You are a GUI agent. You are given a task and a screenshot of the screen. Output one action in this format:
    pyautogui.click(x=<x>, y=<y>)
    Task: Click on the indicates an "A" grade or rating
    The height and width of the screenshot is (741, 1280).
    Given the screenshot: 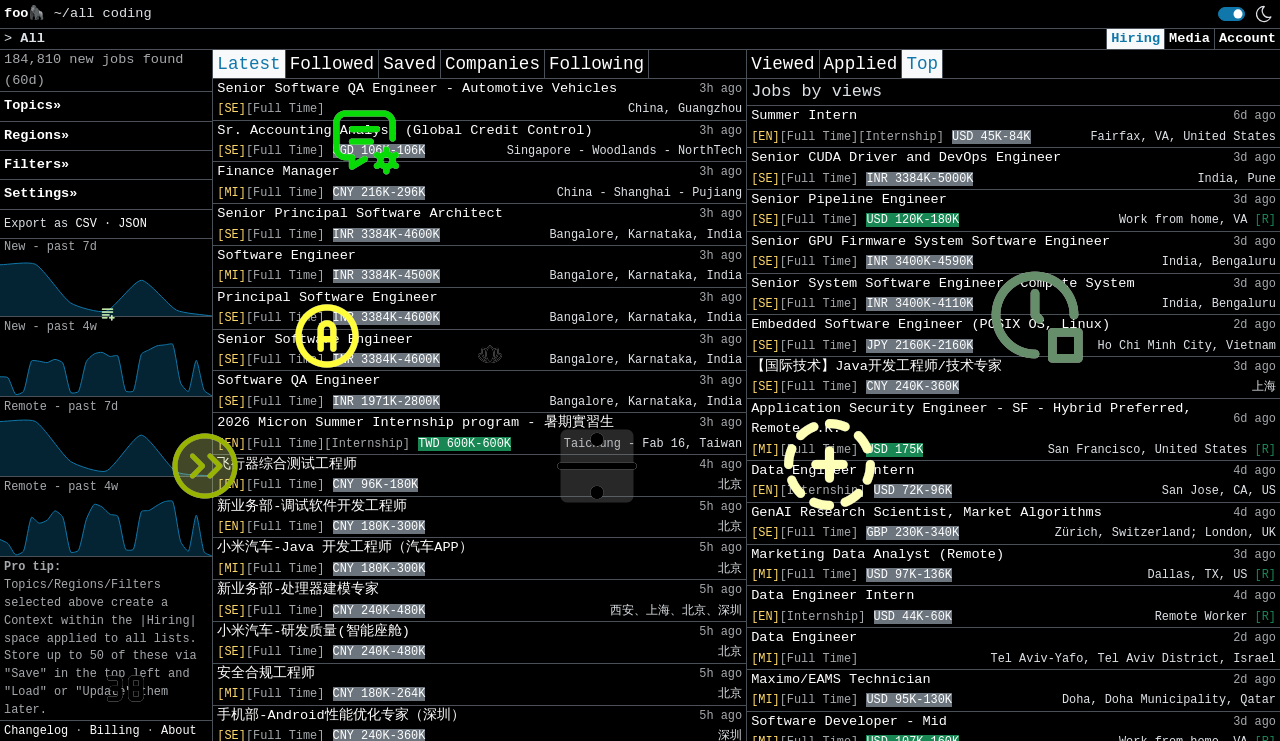 What is the action you would take?
    pyautogui.click(x=327, y=336)
    